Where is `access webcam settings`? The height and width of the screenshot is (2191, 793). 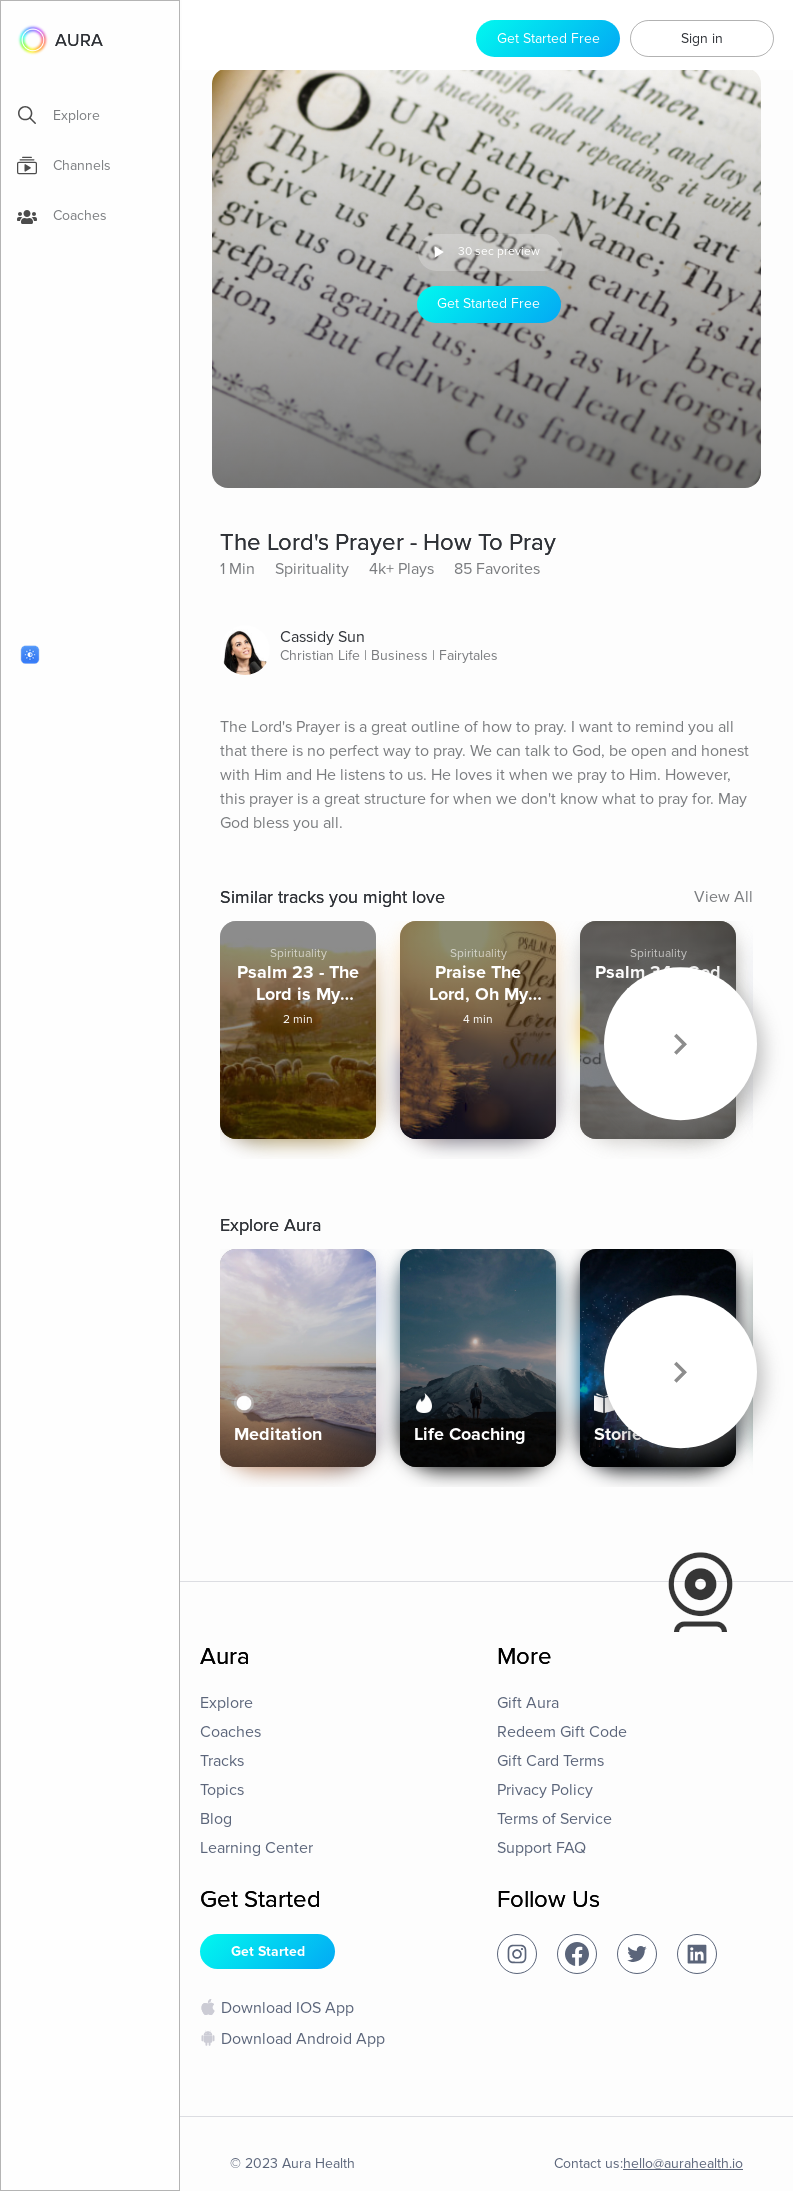 access webcam settings is located at coordinates (700, 1589).